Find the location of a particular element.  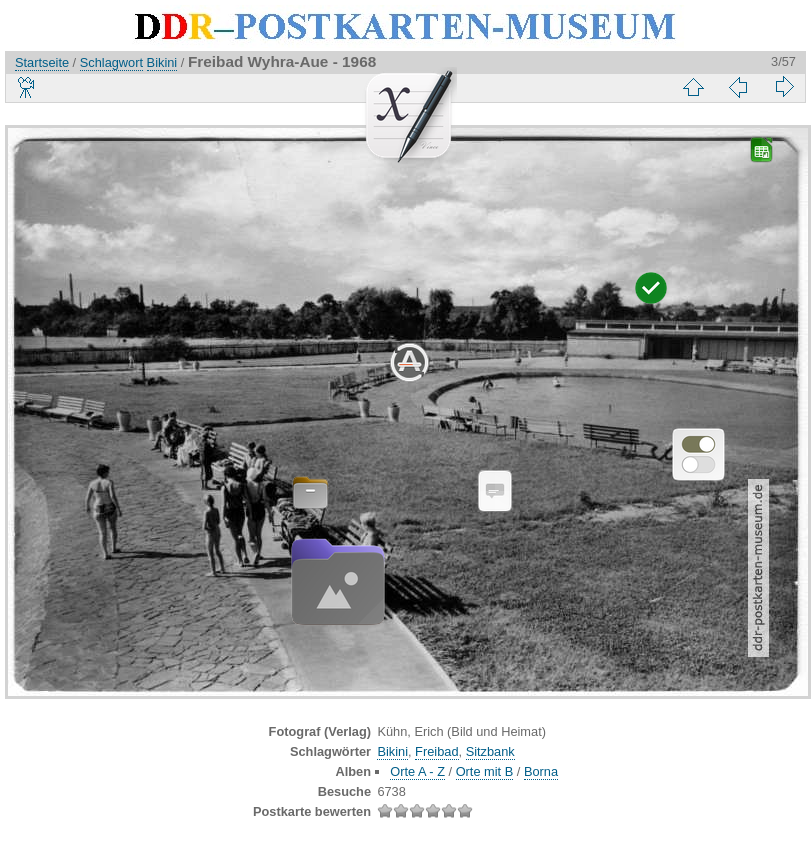

open xournal note-taking app is located at coordinates (408, 115).